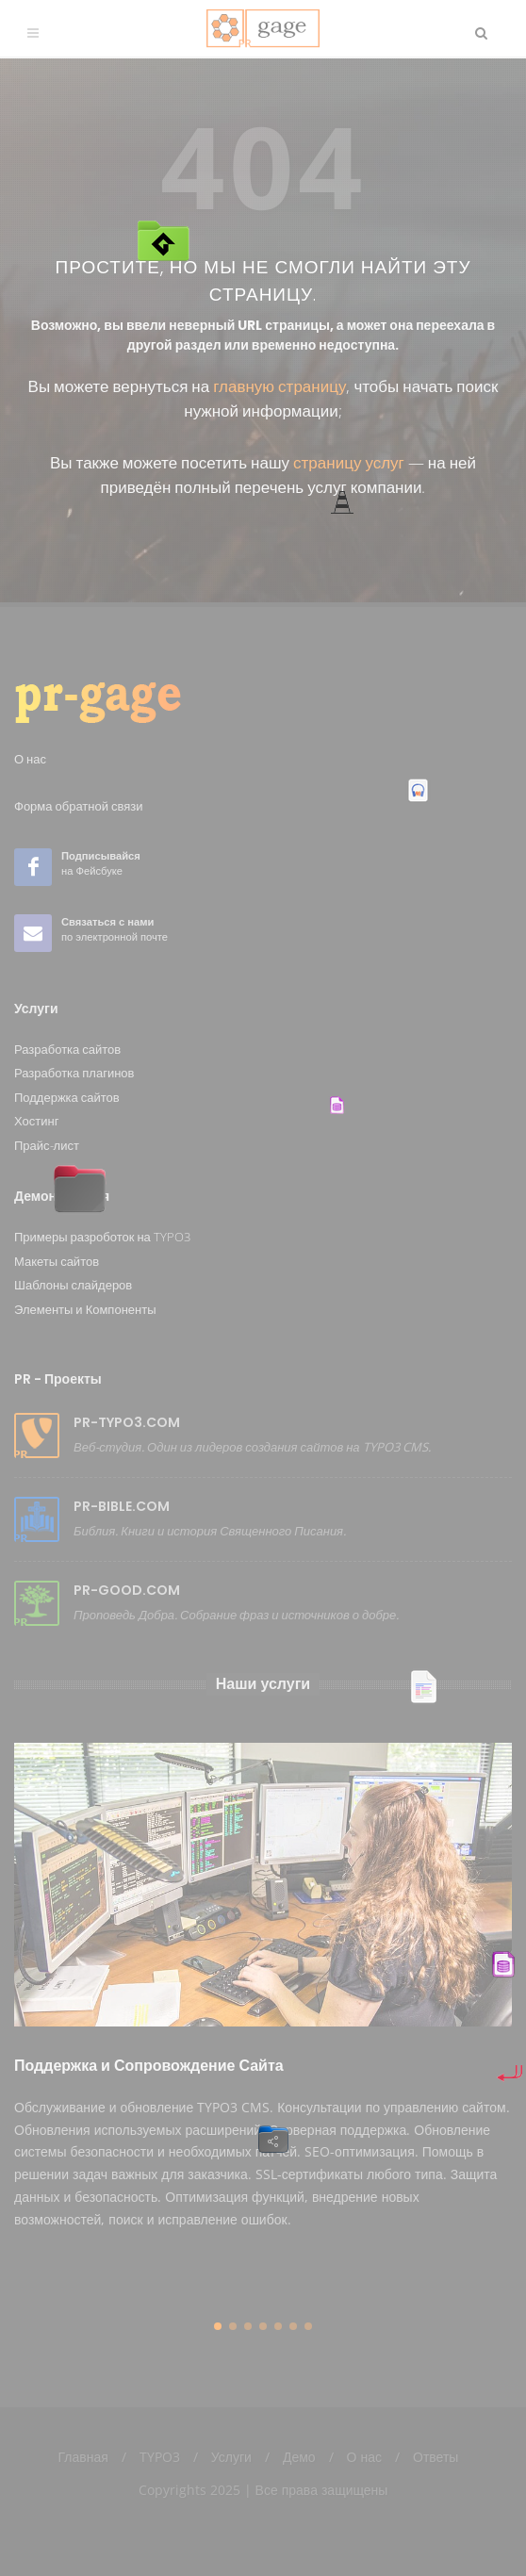 The width and height of the screenshot is (526, 2576). Describe the element at coordinates (273, 2139) in the screenshot. I see `open your public shared folder` at that location.